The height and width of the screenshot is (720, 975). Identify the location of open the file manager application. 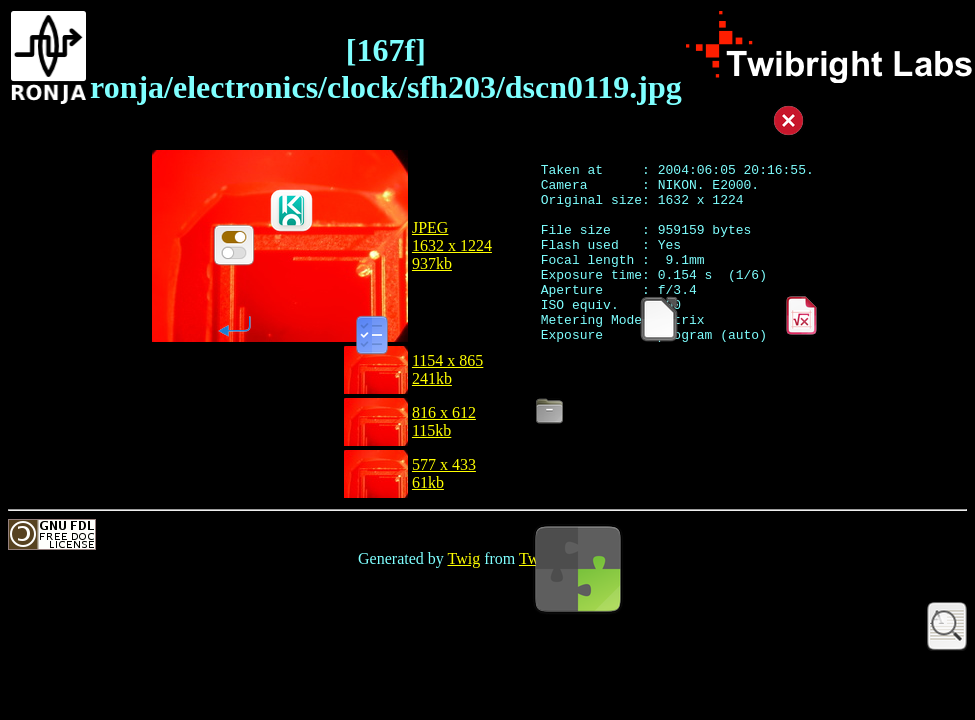
(549, 410).